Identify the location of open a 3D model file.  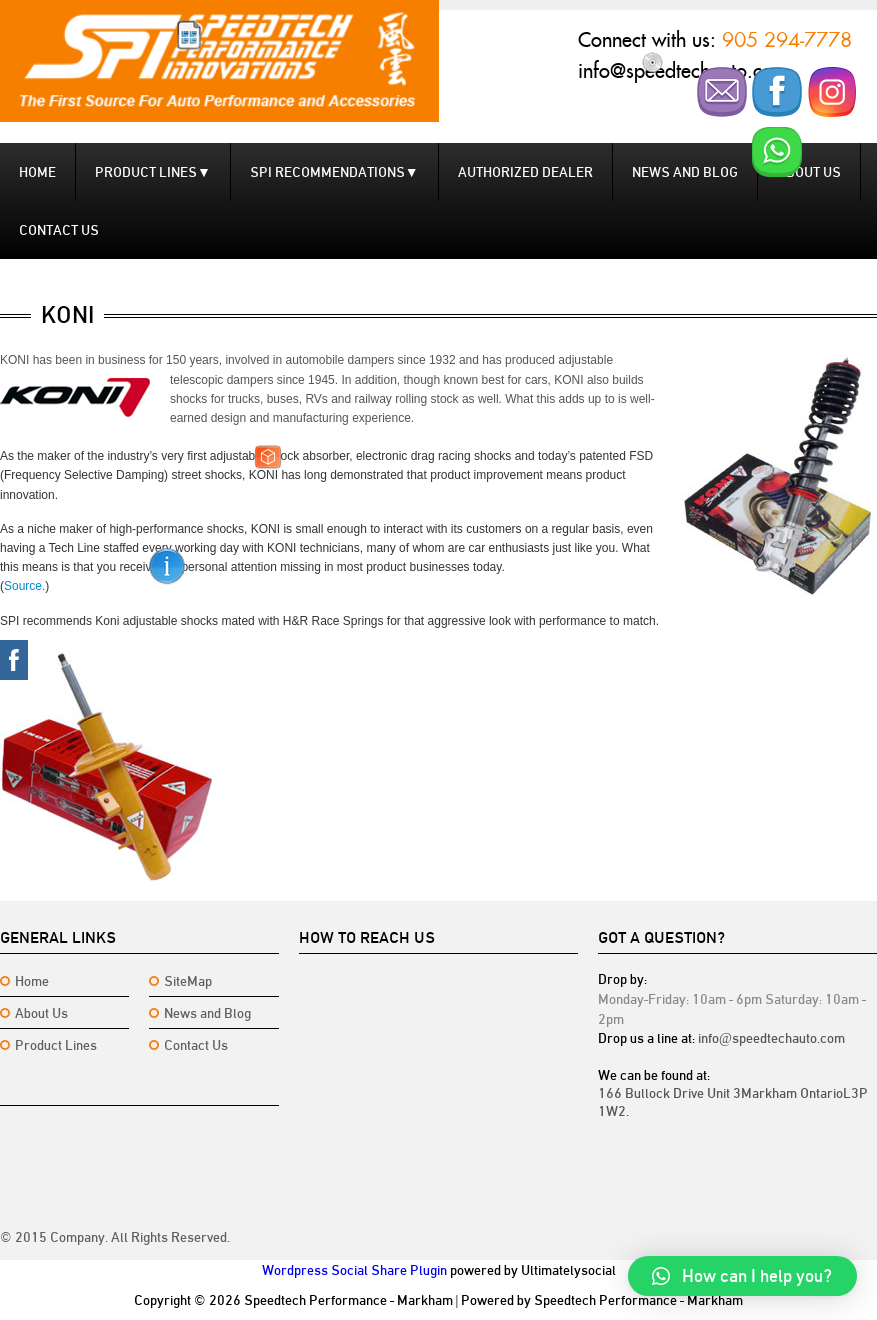
(268, 456).